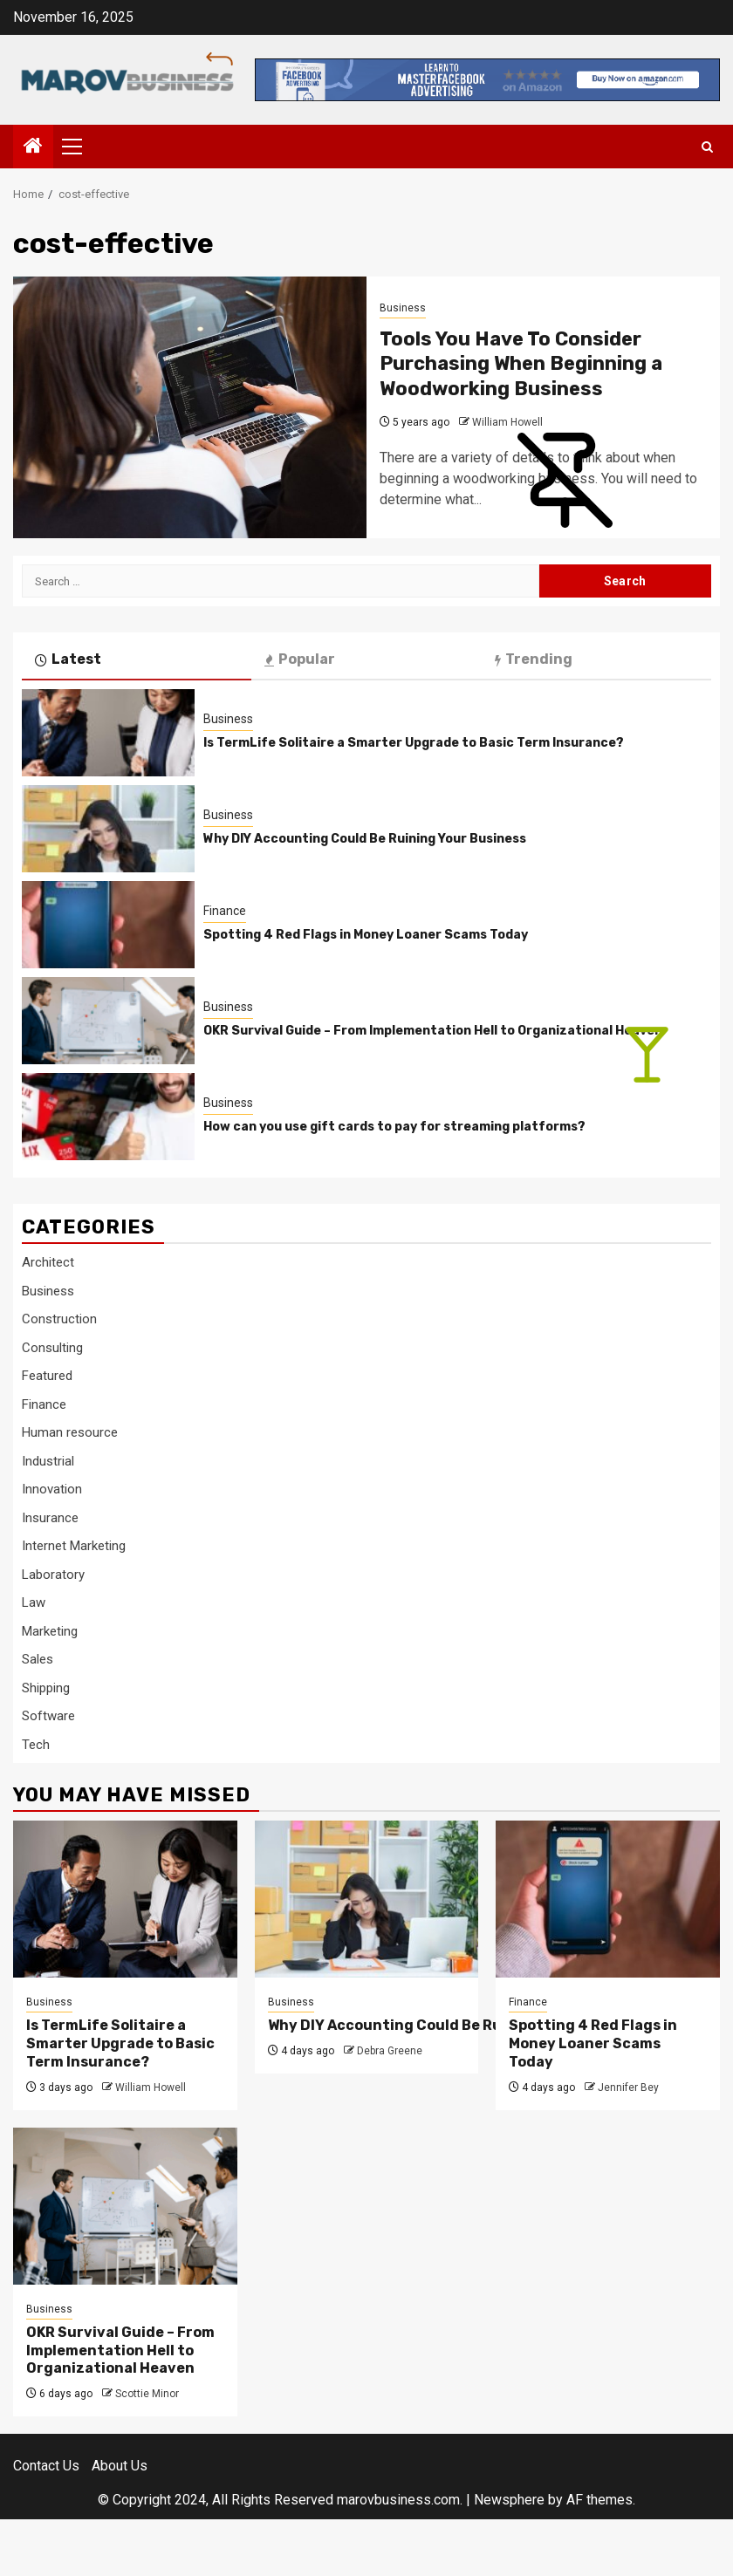 This screenshot has height=2576, width=733. What do you see at coordinates (647, 1053) in the screenshot?
I see `browse cocktail or drink recipes` at bounding box center [647, 1053].